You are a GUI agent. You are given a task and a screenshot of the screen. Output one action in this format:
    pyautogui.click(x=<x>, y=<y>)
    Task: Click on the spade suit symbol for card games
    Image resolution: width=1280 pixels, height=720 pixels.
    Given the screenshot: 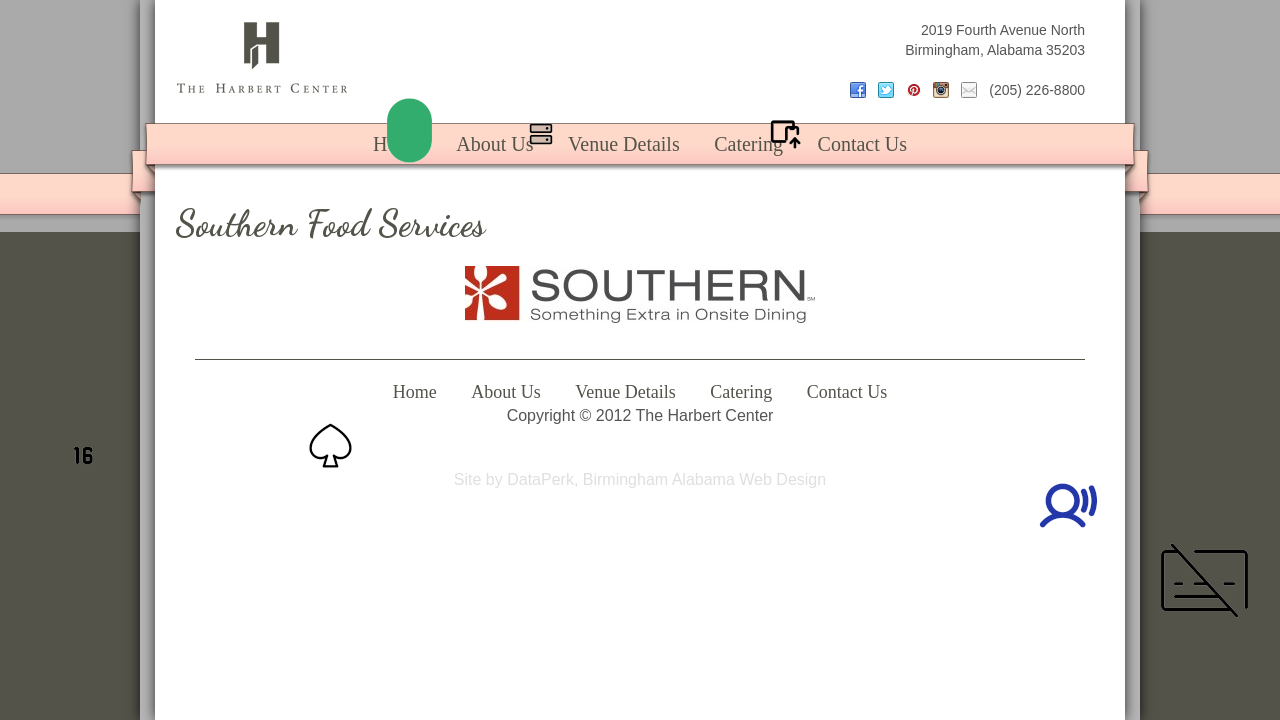 What is the action you would take?
    pyautogui.click(x=330, y=446)
    